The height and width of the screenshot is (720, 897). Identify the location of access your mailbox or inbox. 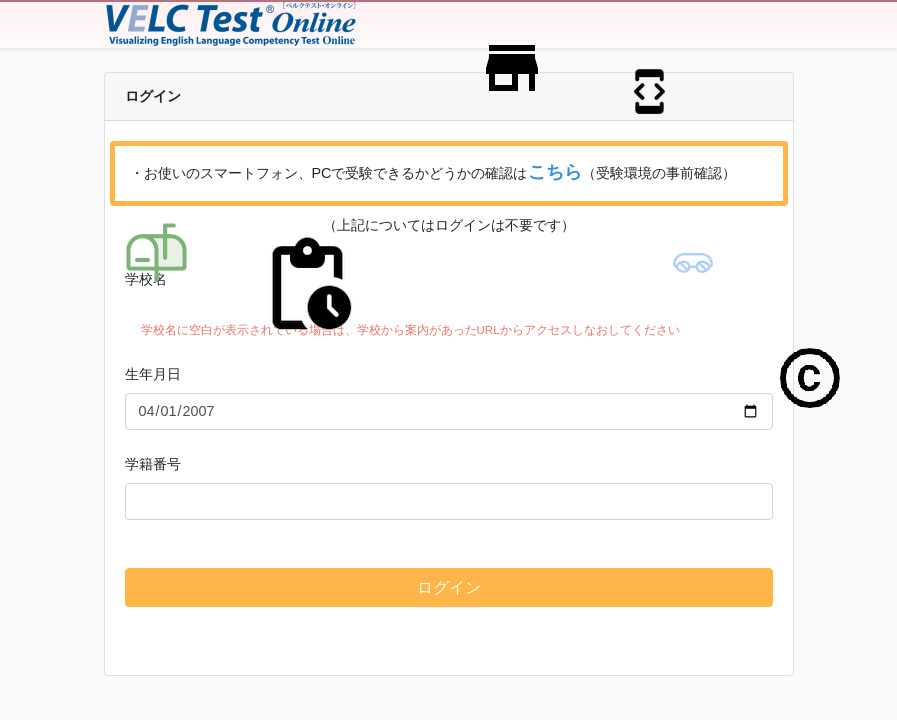
(156, 253).